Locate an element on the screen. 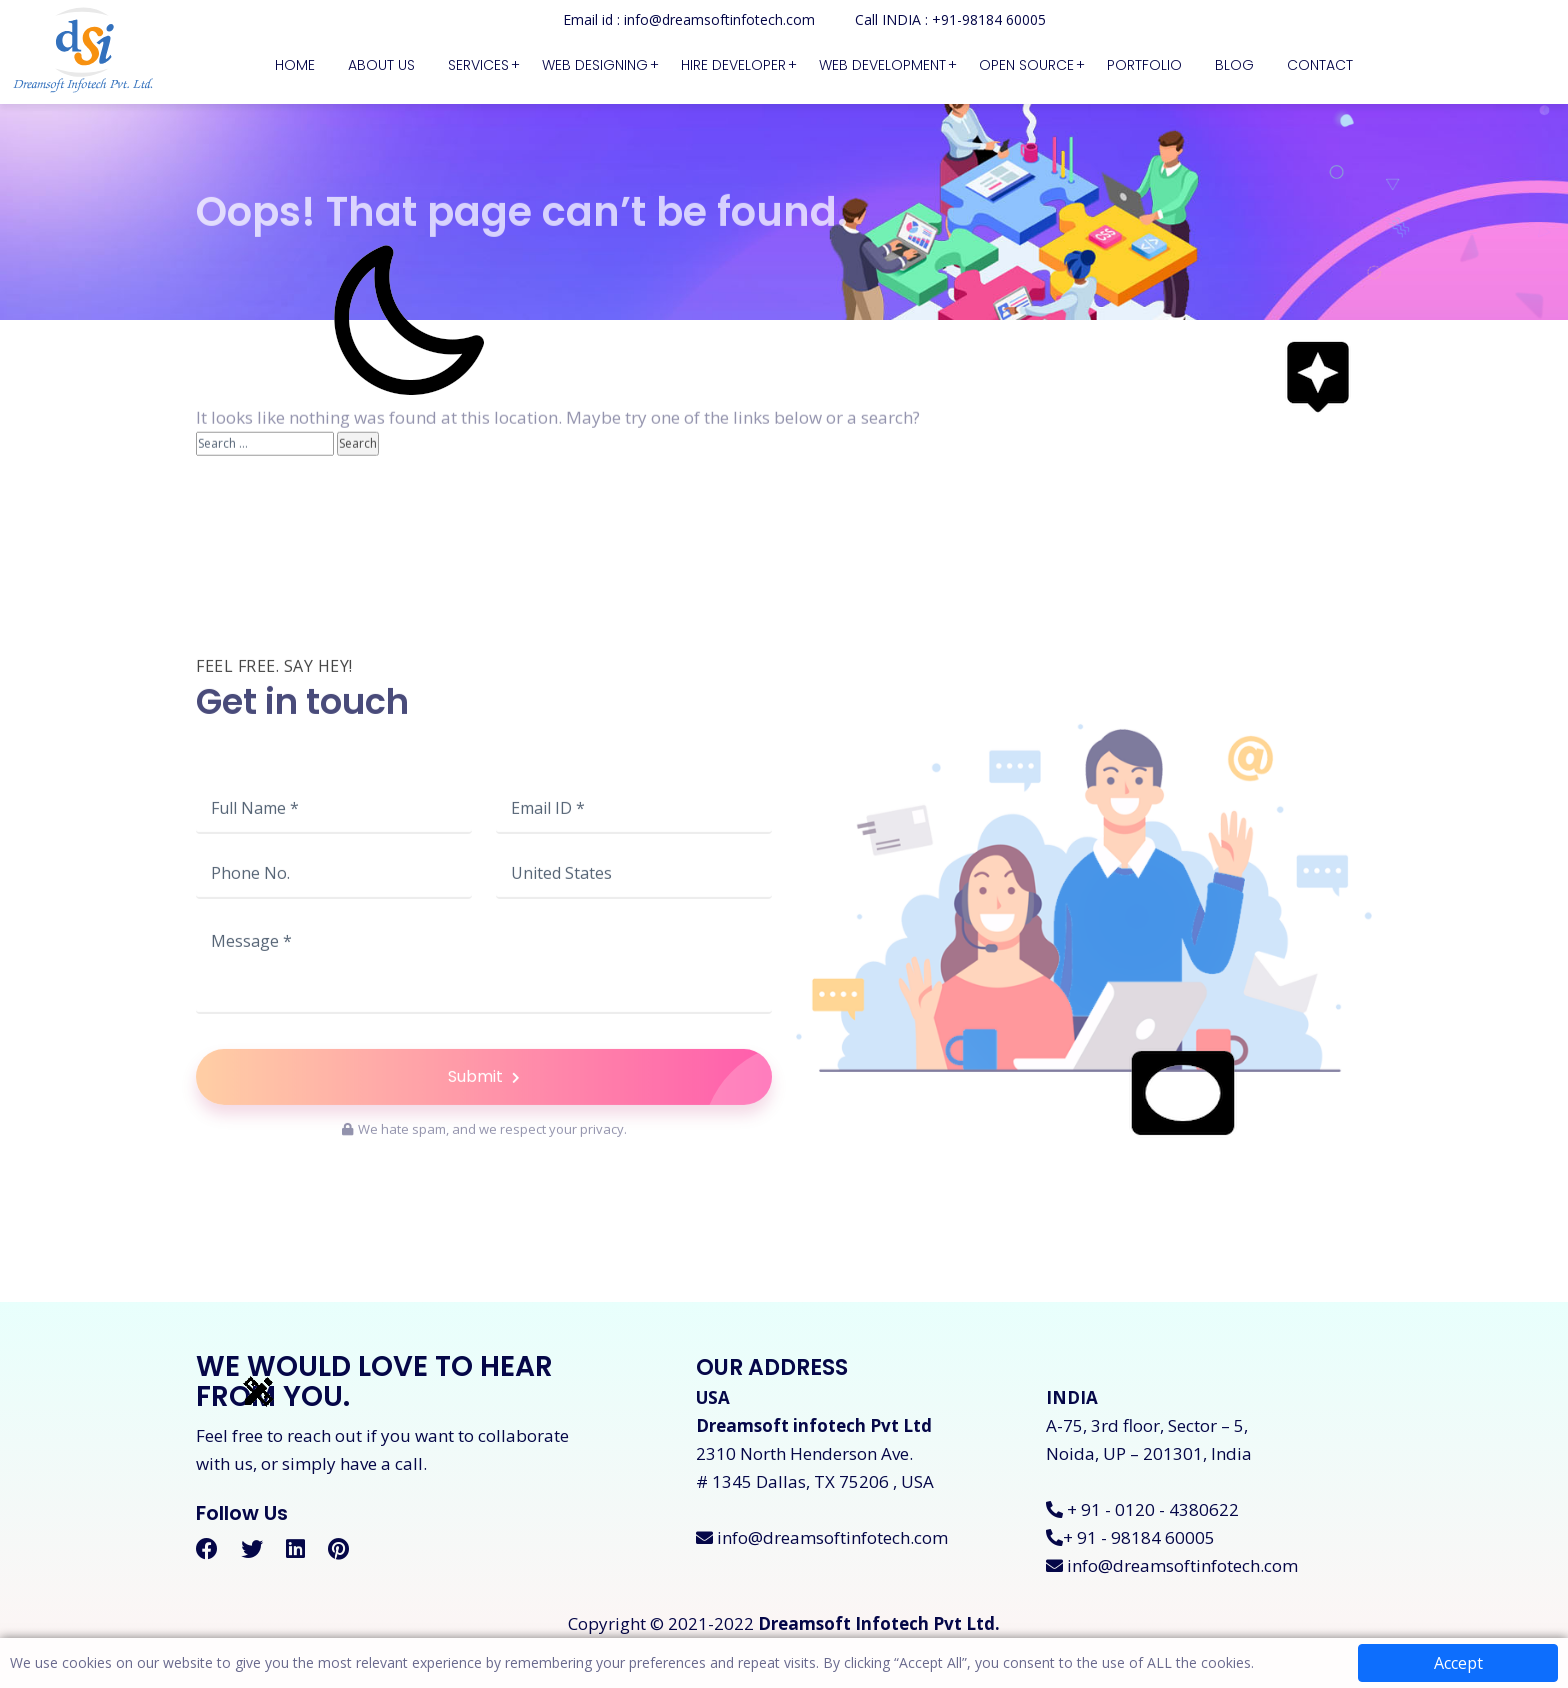 This screenshot has height=1688, width=1568. enable dark mode is located at coordinates (409, 320).